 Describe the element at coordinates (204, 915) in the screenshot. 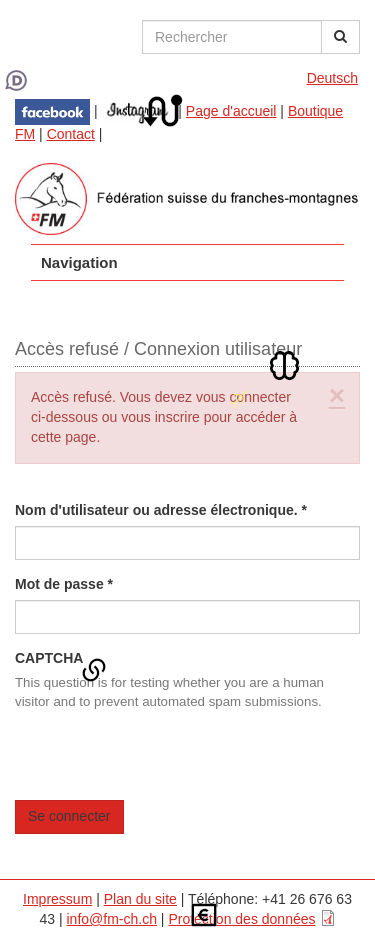

I see `view euro currency settings` at that location.